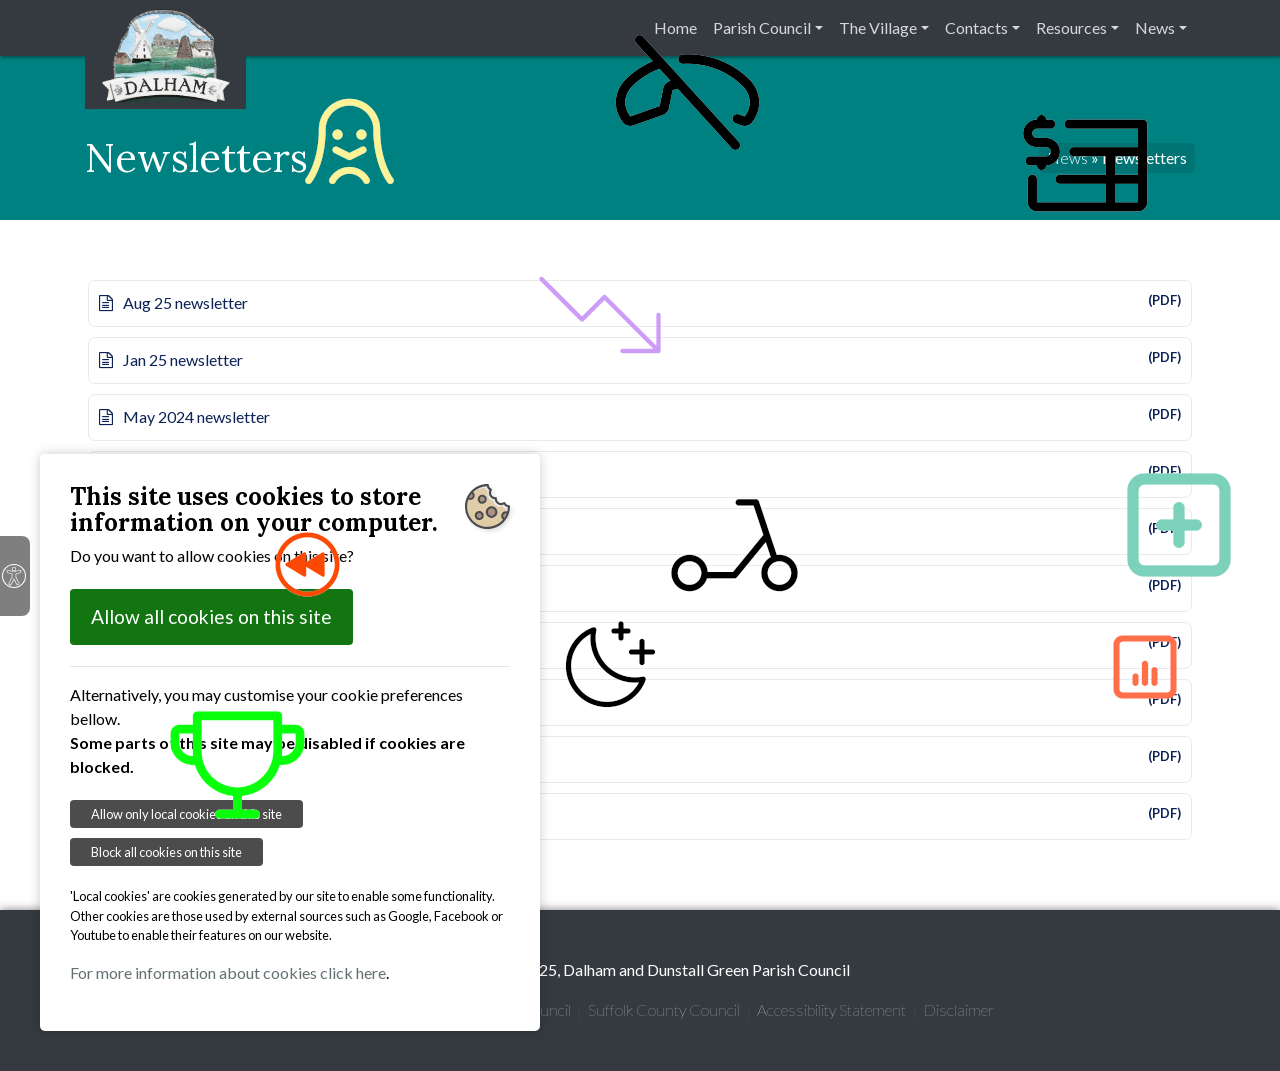 This screenshot has height=1071, width=1280. What do you see at coordinates (237, 760) in the screenshot?
I see `view achievements or awards` at bounding box center [237, 760].